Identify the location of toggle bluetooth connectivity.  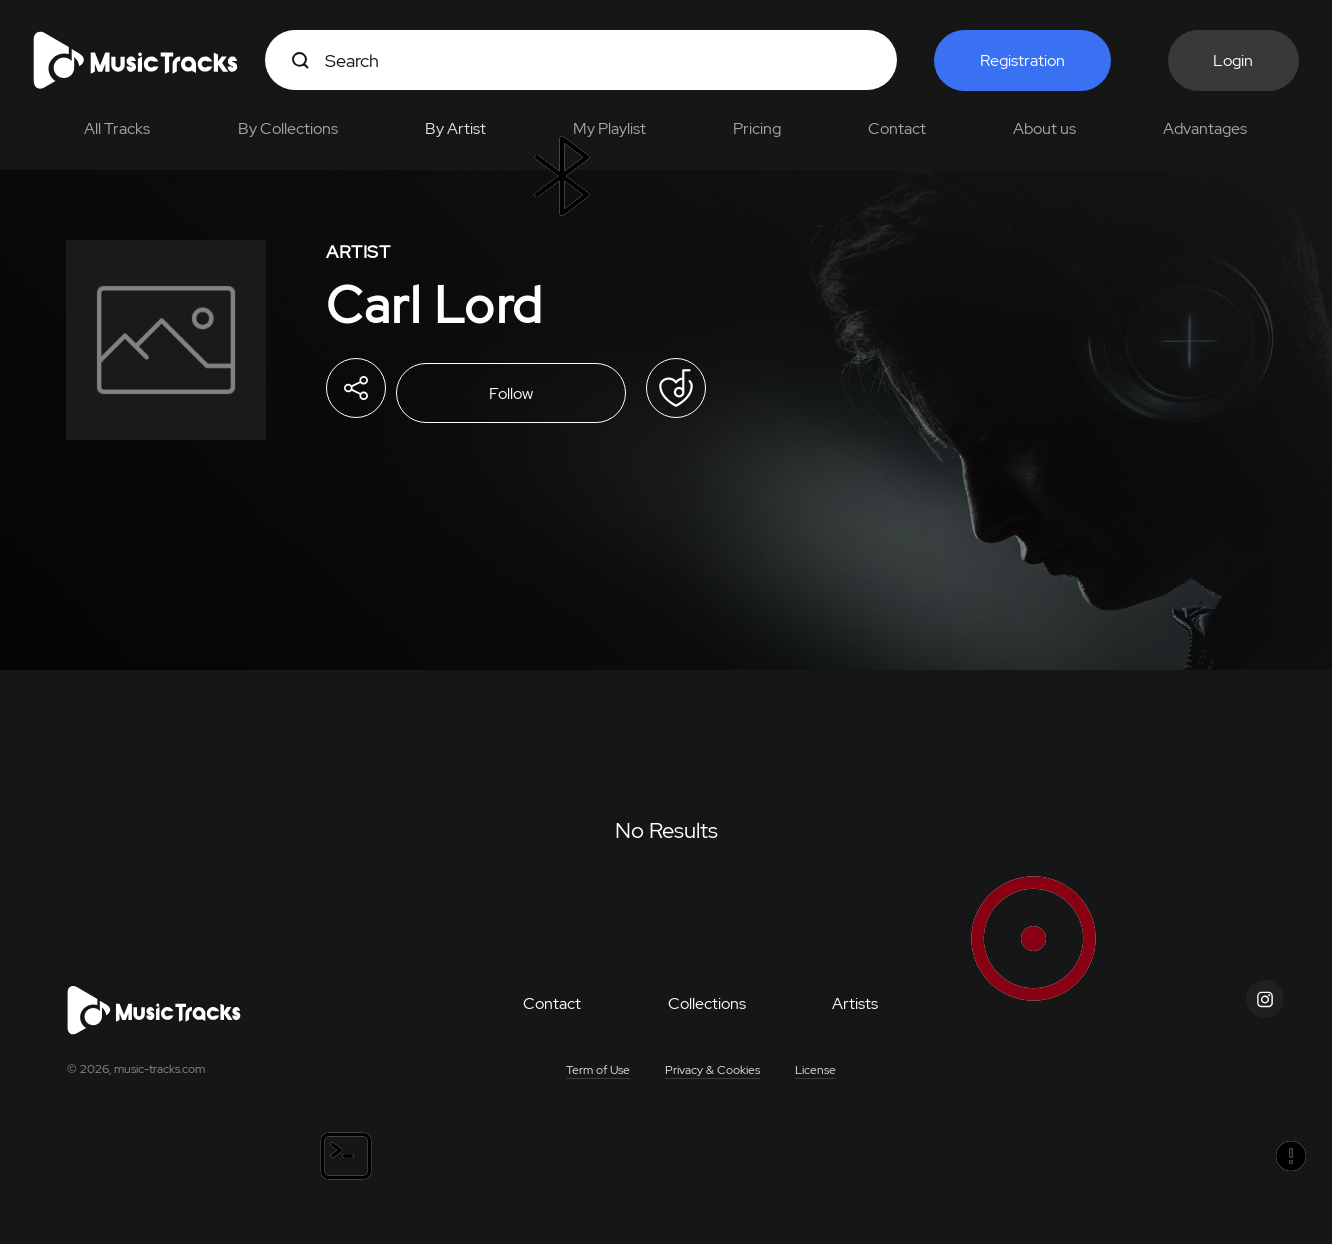
(562, 176).